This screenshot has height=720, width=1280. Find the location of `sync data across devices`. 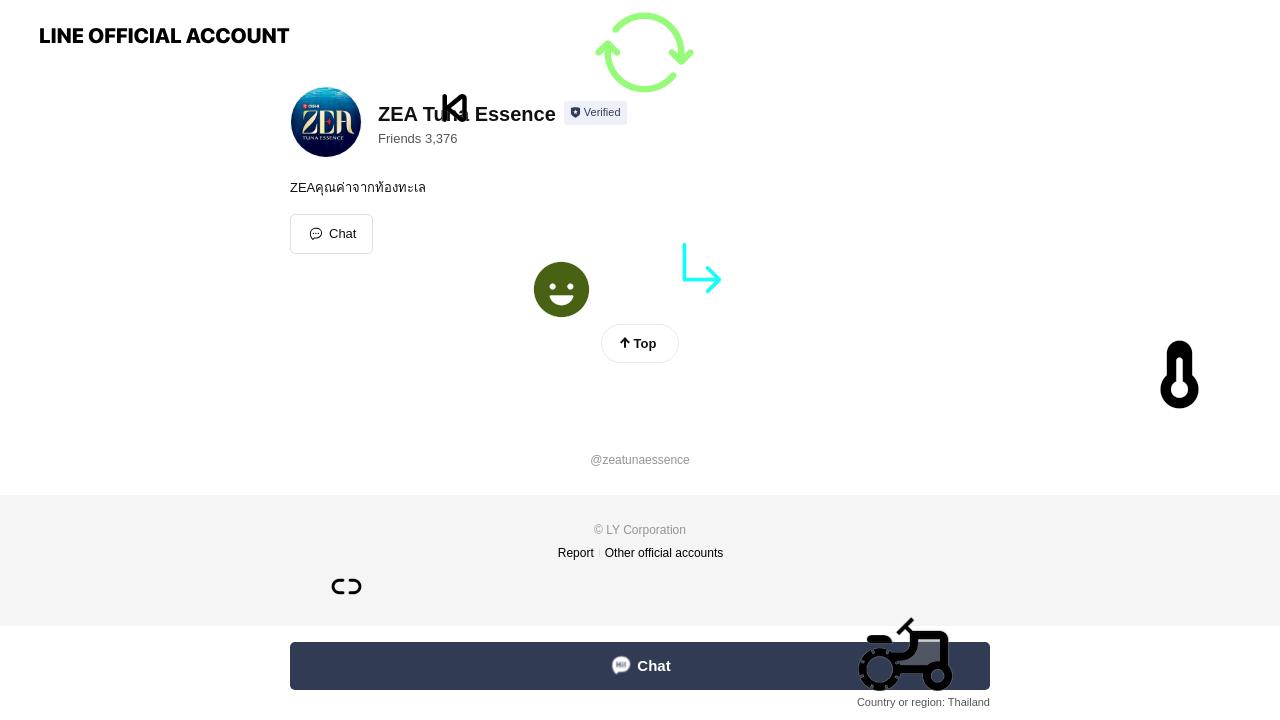

sync data across devices is located at coordinates (644, 52).